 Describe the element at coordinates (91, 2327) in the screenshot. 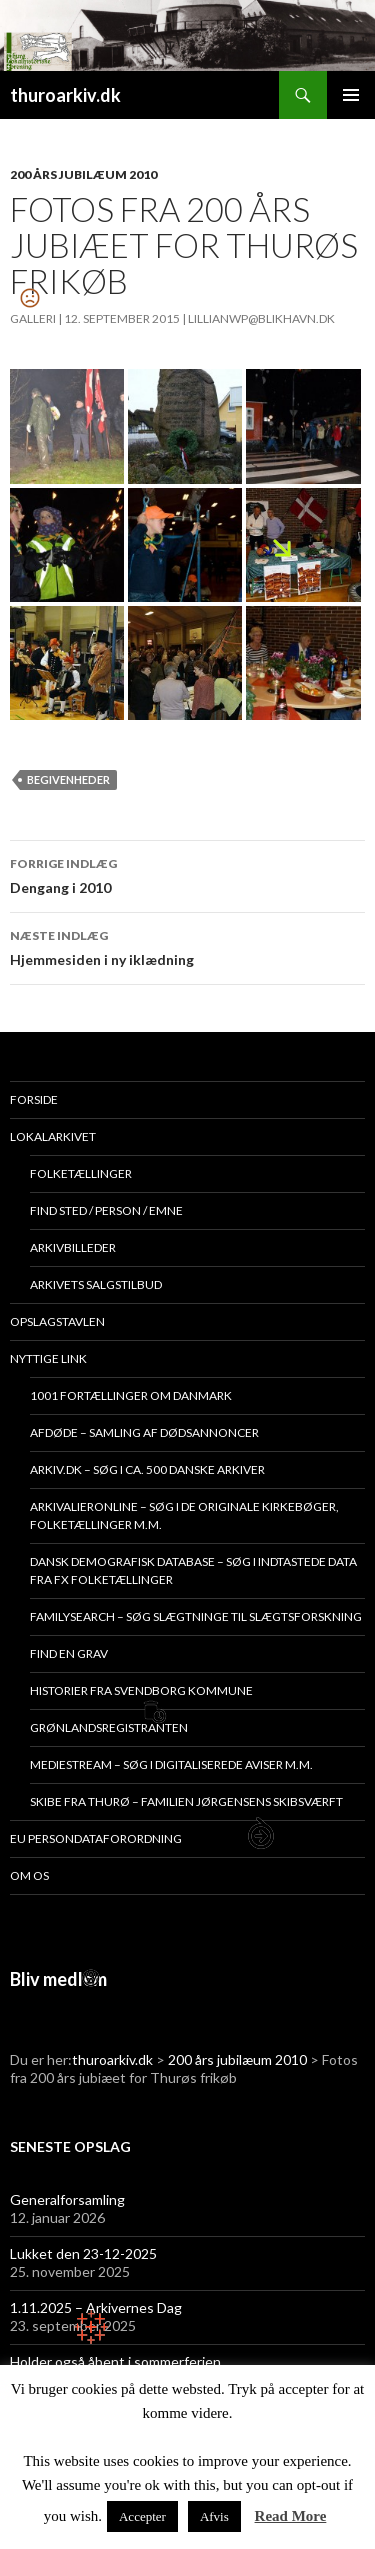

I see `open Tableau application` at that location.